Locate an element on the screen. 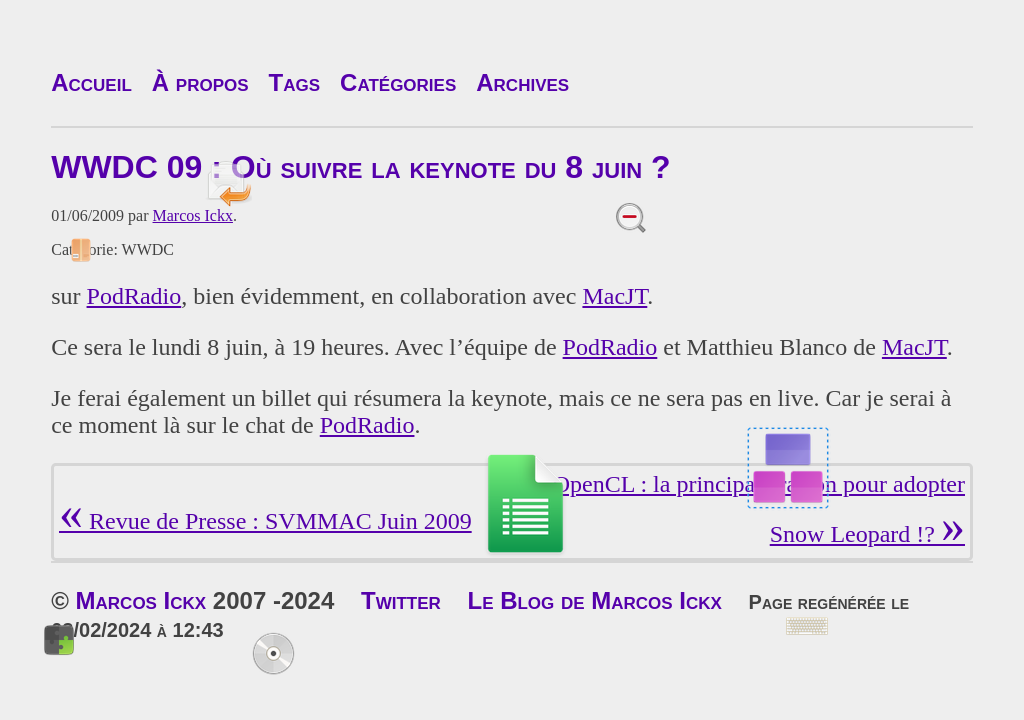 This screenshot has width=1024, height=720. indicates a replied email message is located at coordinates (228, 183).